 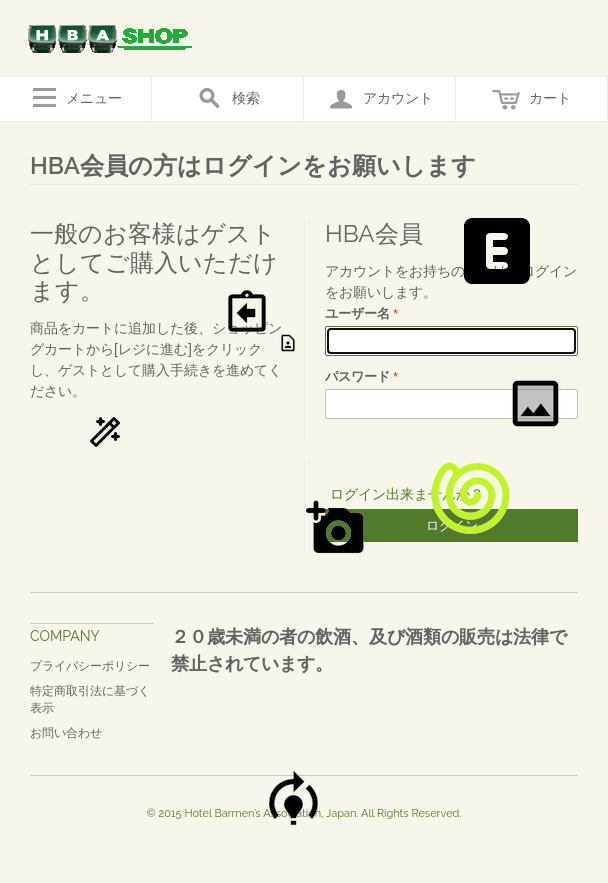 I want to click on access terminal or command line interface, so click(x=470, y=498).